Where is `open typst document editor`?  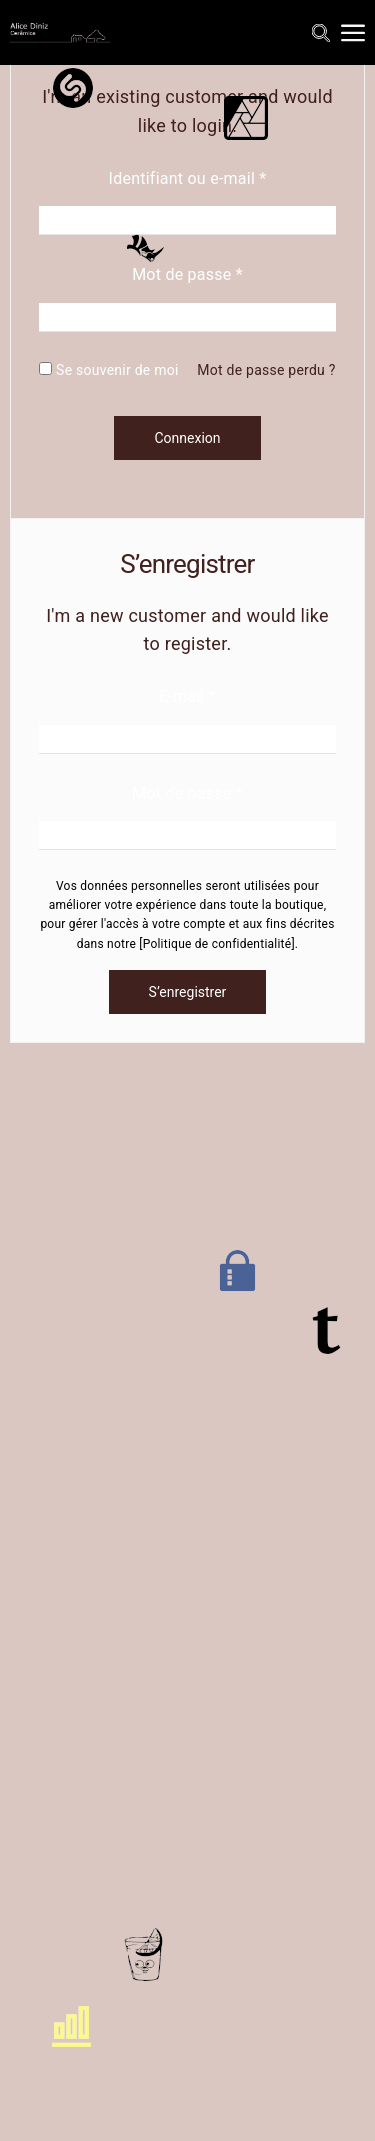
open typst document editor is located at coordinates (326, 1330).